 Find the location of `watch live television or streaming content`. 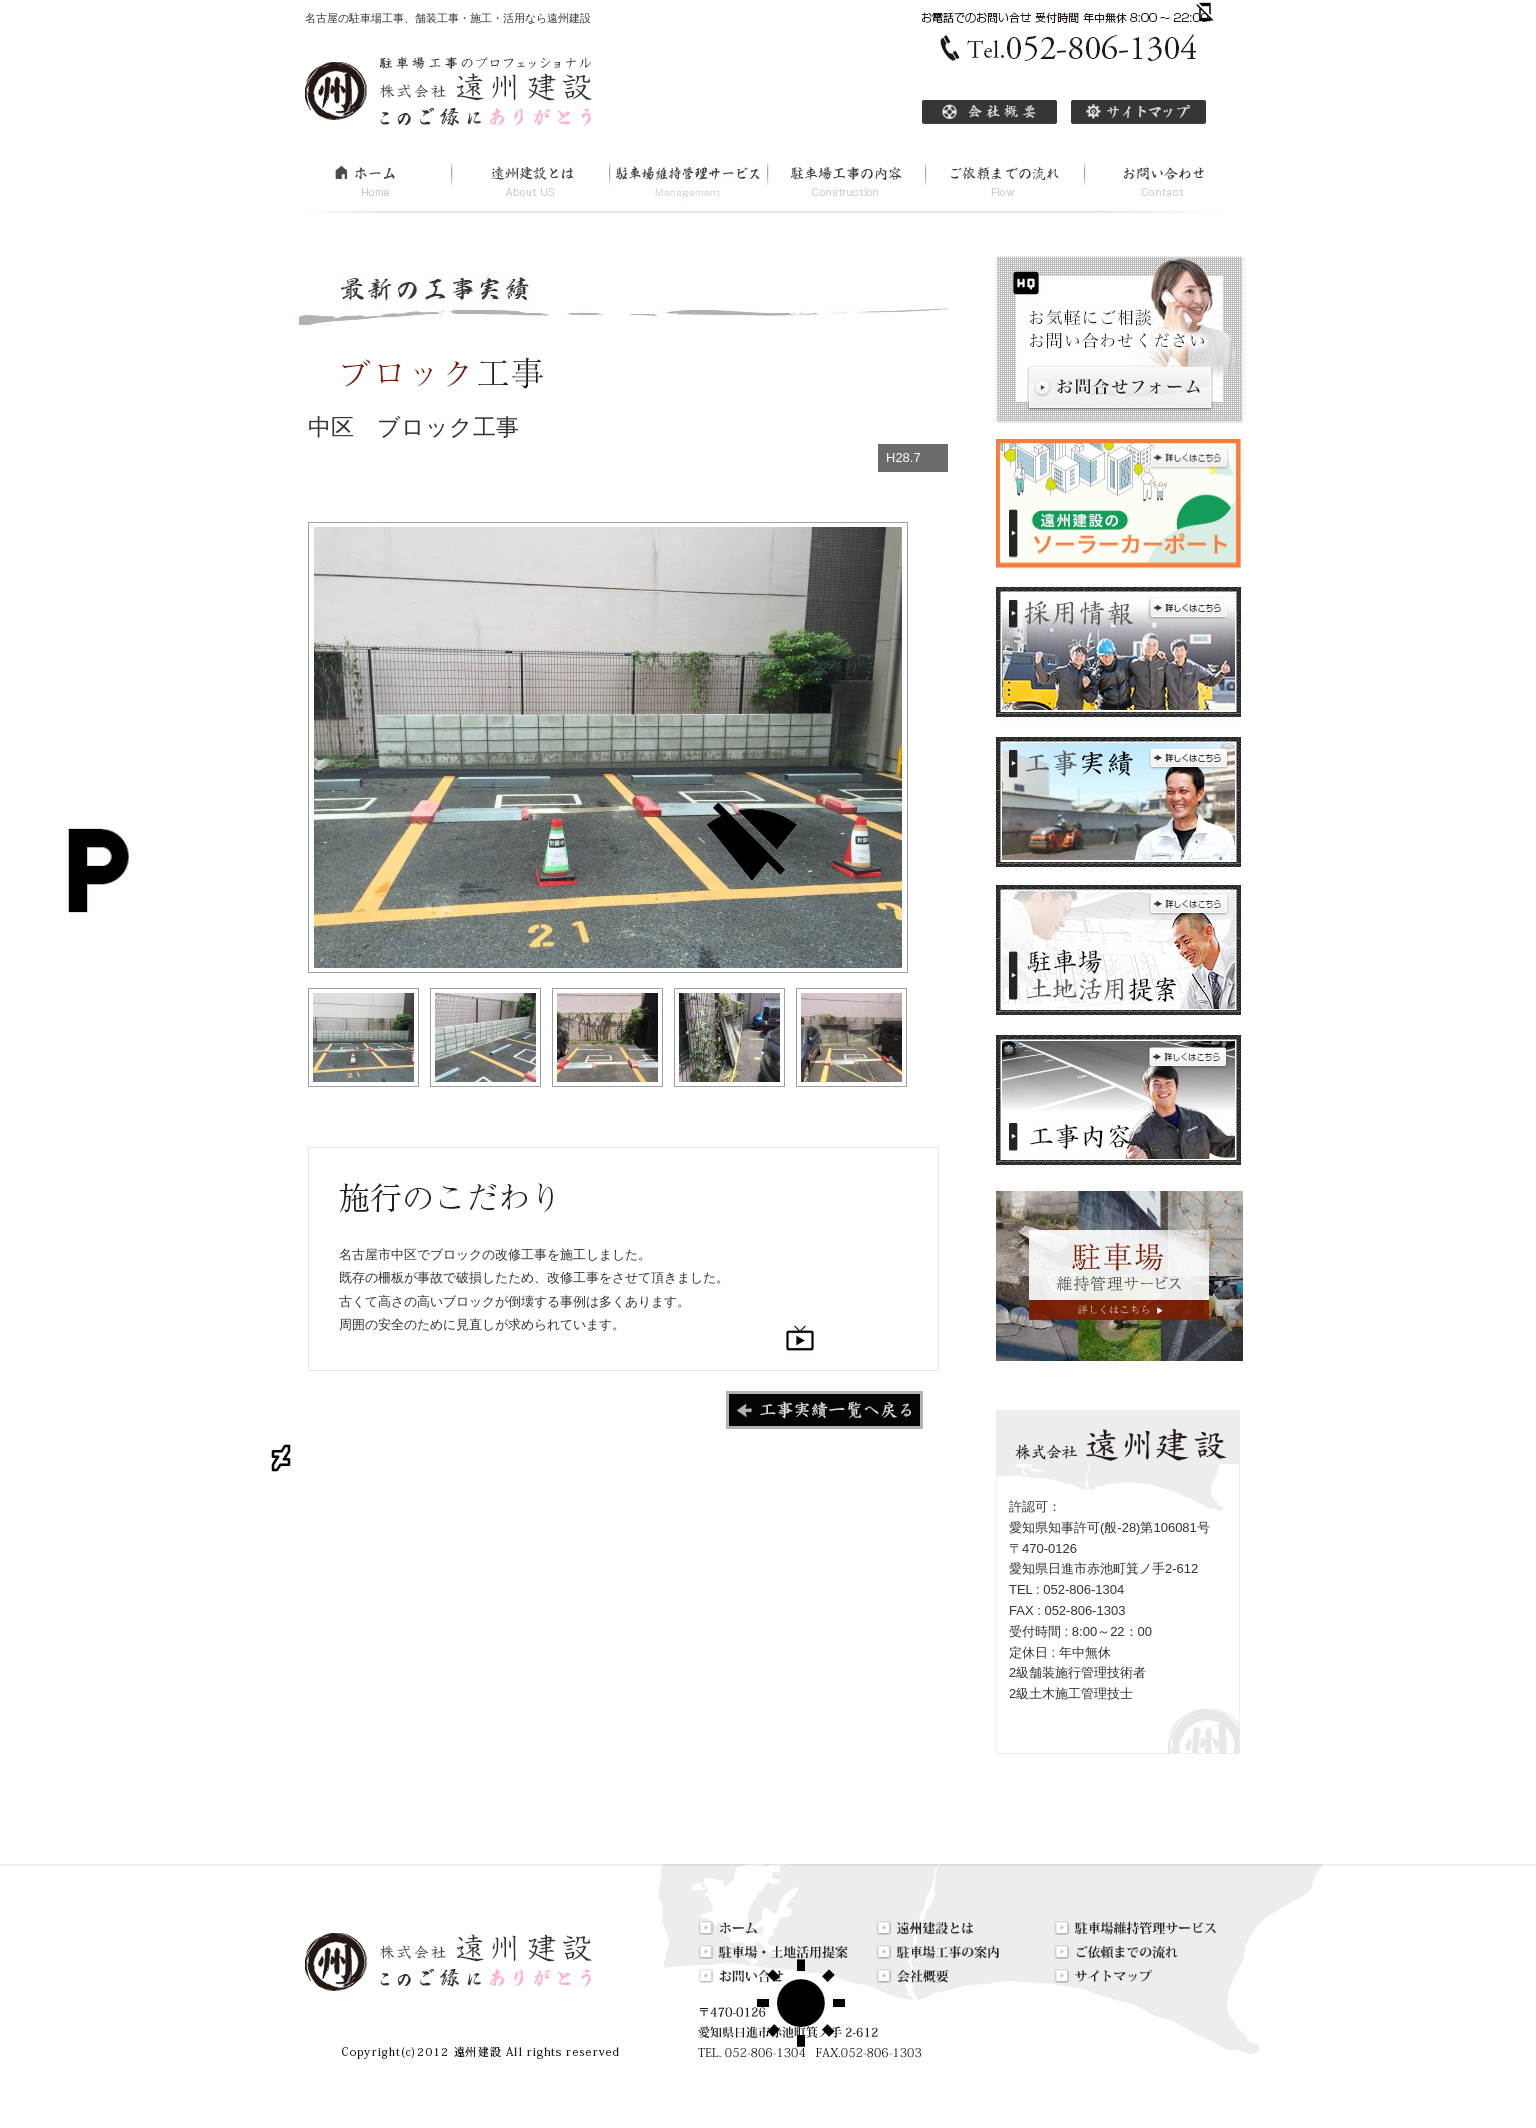

watch live television or streaming content is located at coordinates (800, 1338).